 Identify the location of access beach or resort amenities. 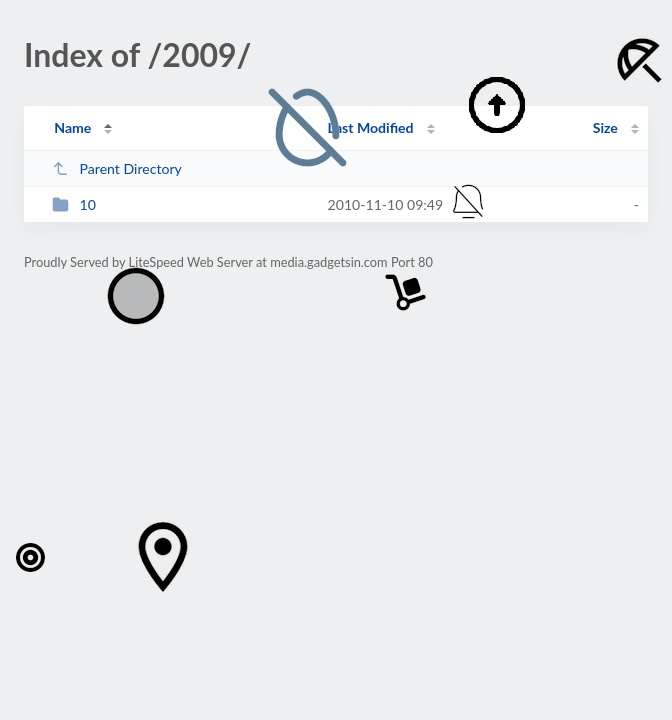
(639, 60).